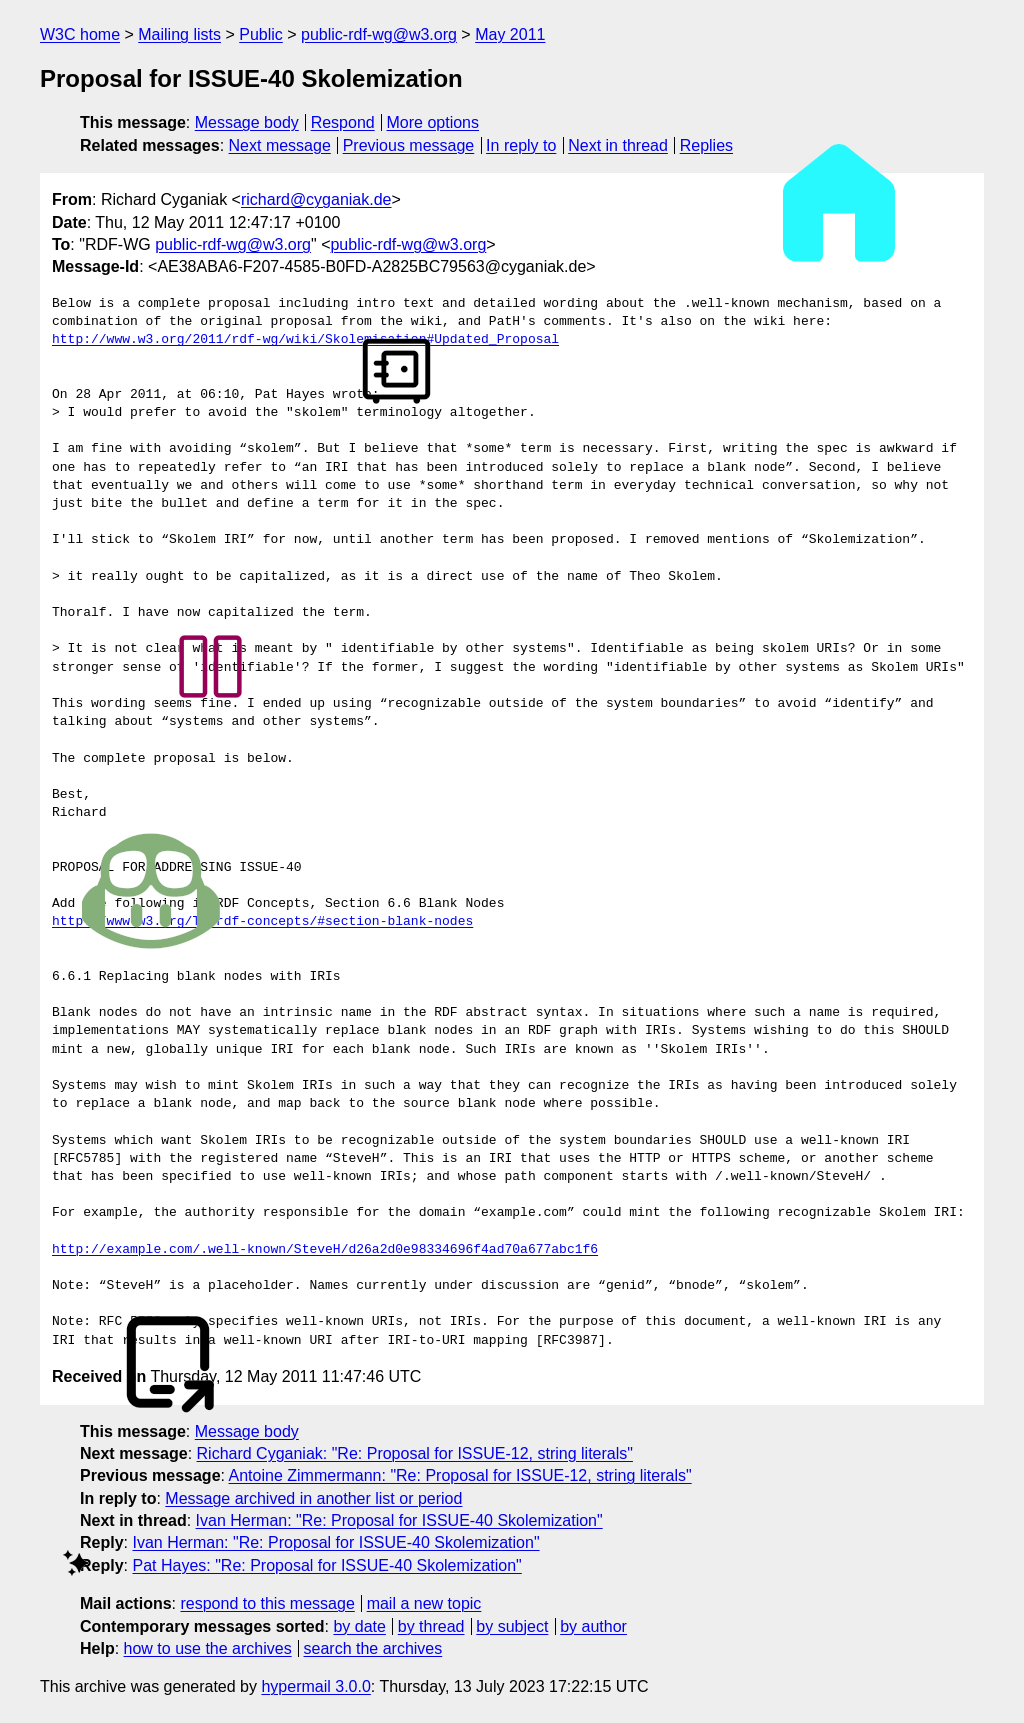 The height and width of the screenshot is (1723, 1024). Describe the element at coordinates (151, 891) in the screenshot. I see `access GitHub Copilot AI assistant` at that location.